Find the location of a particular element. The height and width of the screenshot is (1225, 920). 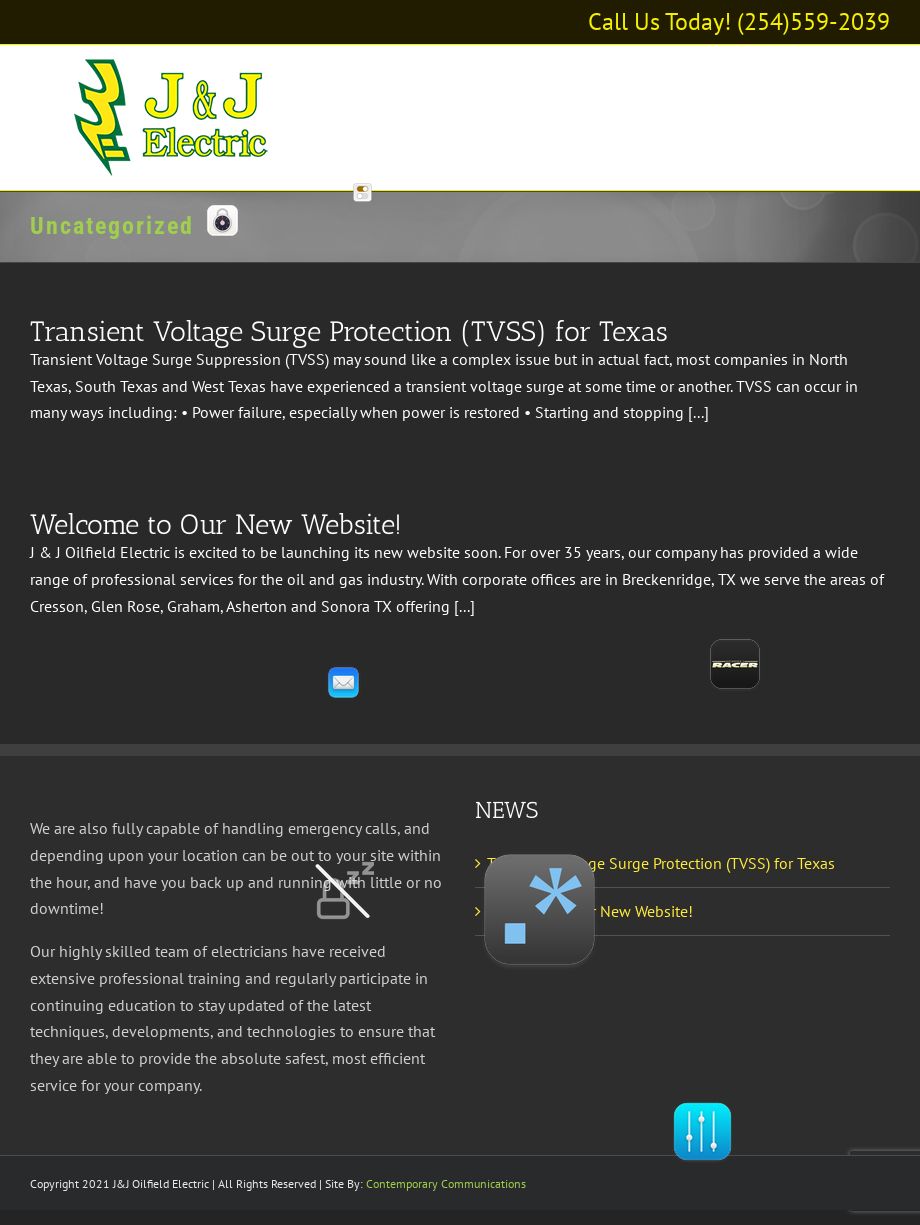

open regexr app for testing regular expressions is located at coordinates (539, 909).